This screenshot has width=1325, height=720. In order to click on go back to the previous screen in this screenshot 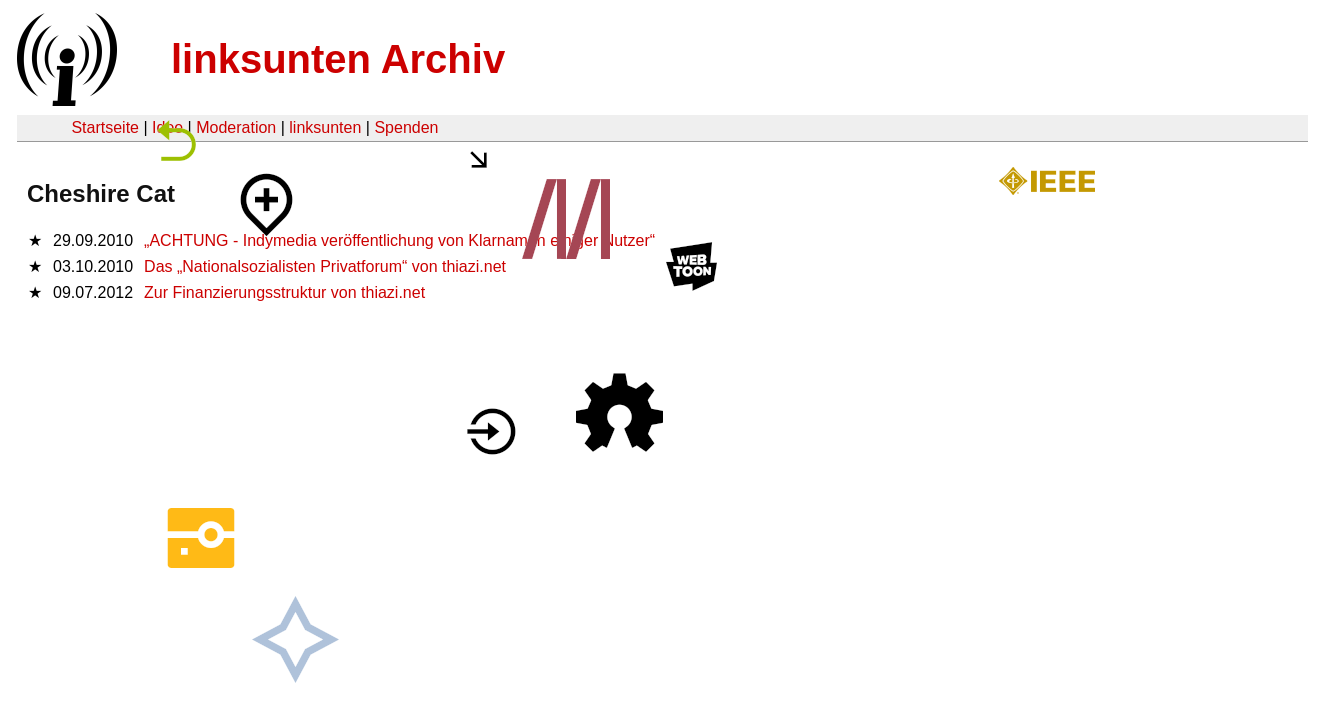, I will do `click(177, 142)`.